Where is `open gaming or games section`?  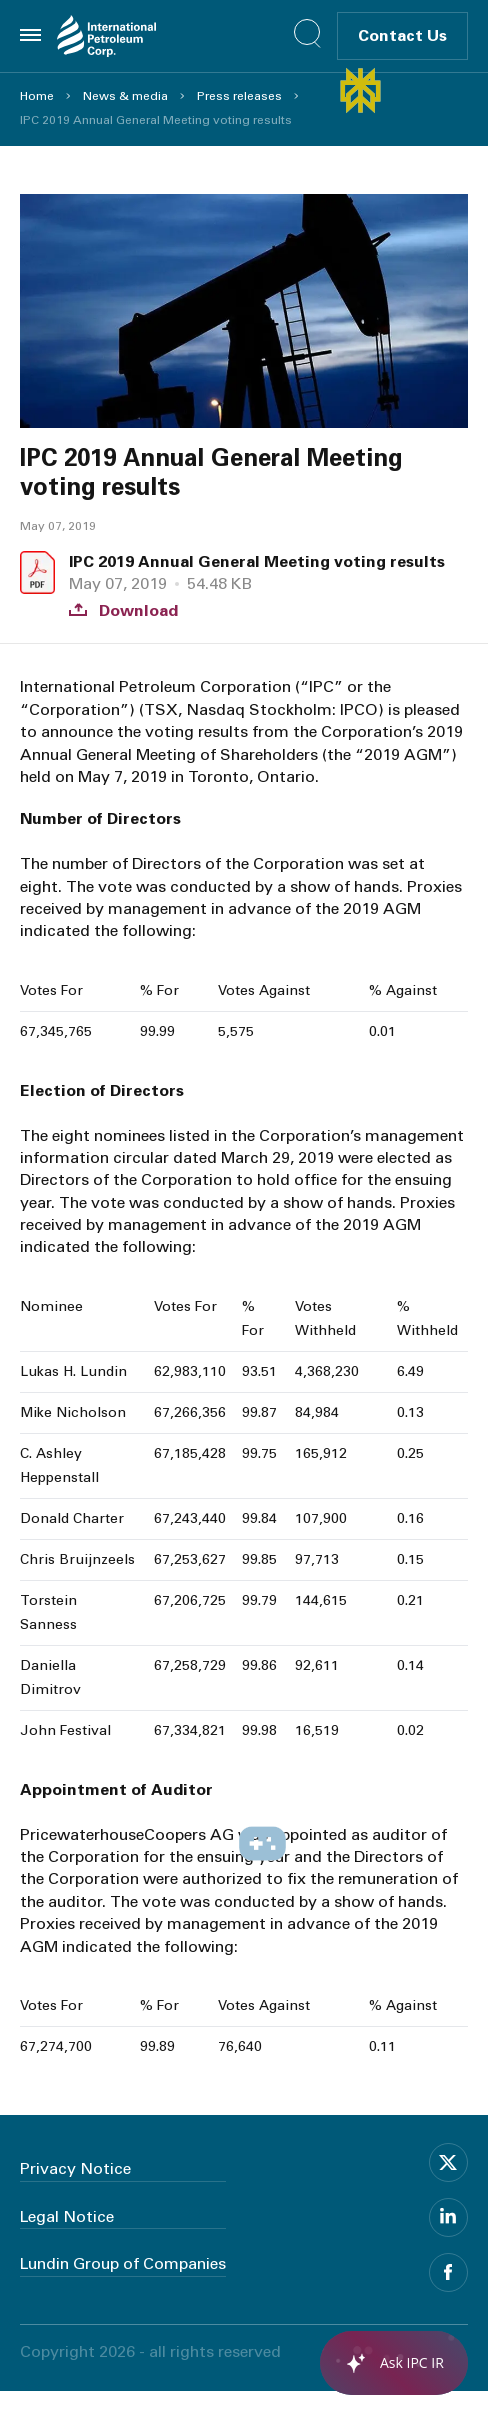
open gaming or games section is located at coordinates (262, 1843).